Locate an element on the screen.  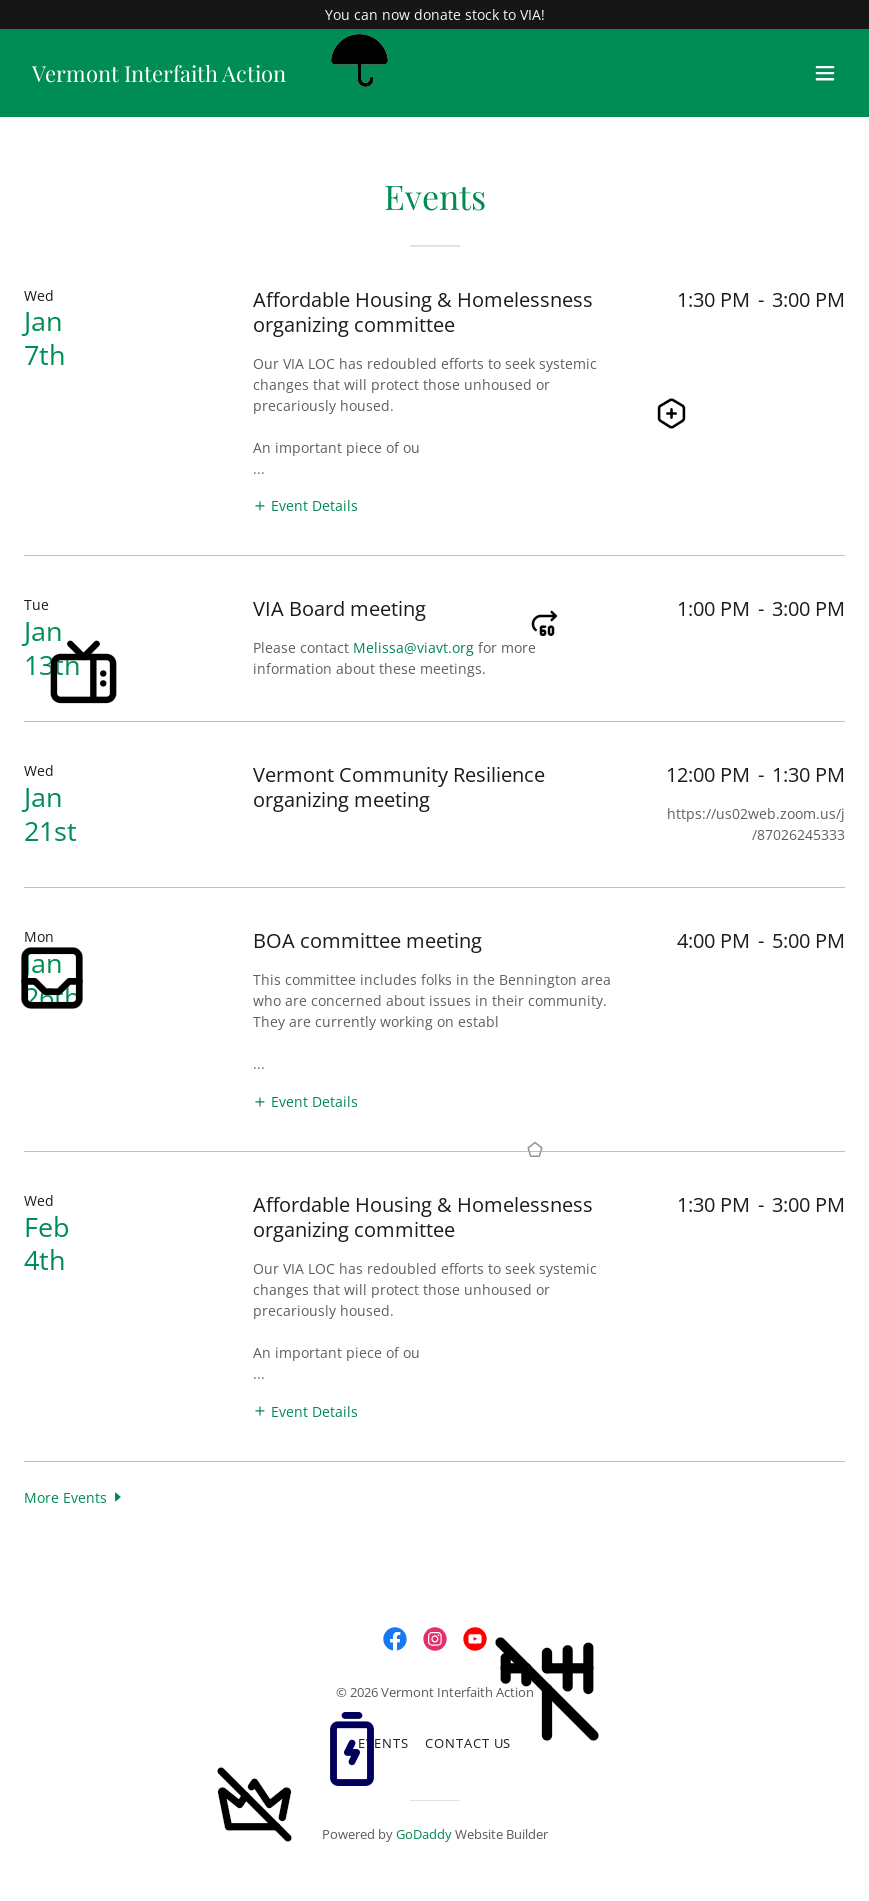
add a new module or component is located at coordinates (671, 413).